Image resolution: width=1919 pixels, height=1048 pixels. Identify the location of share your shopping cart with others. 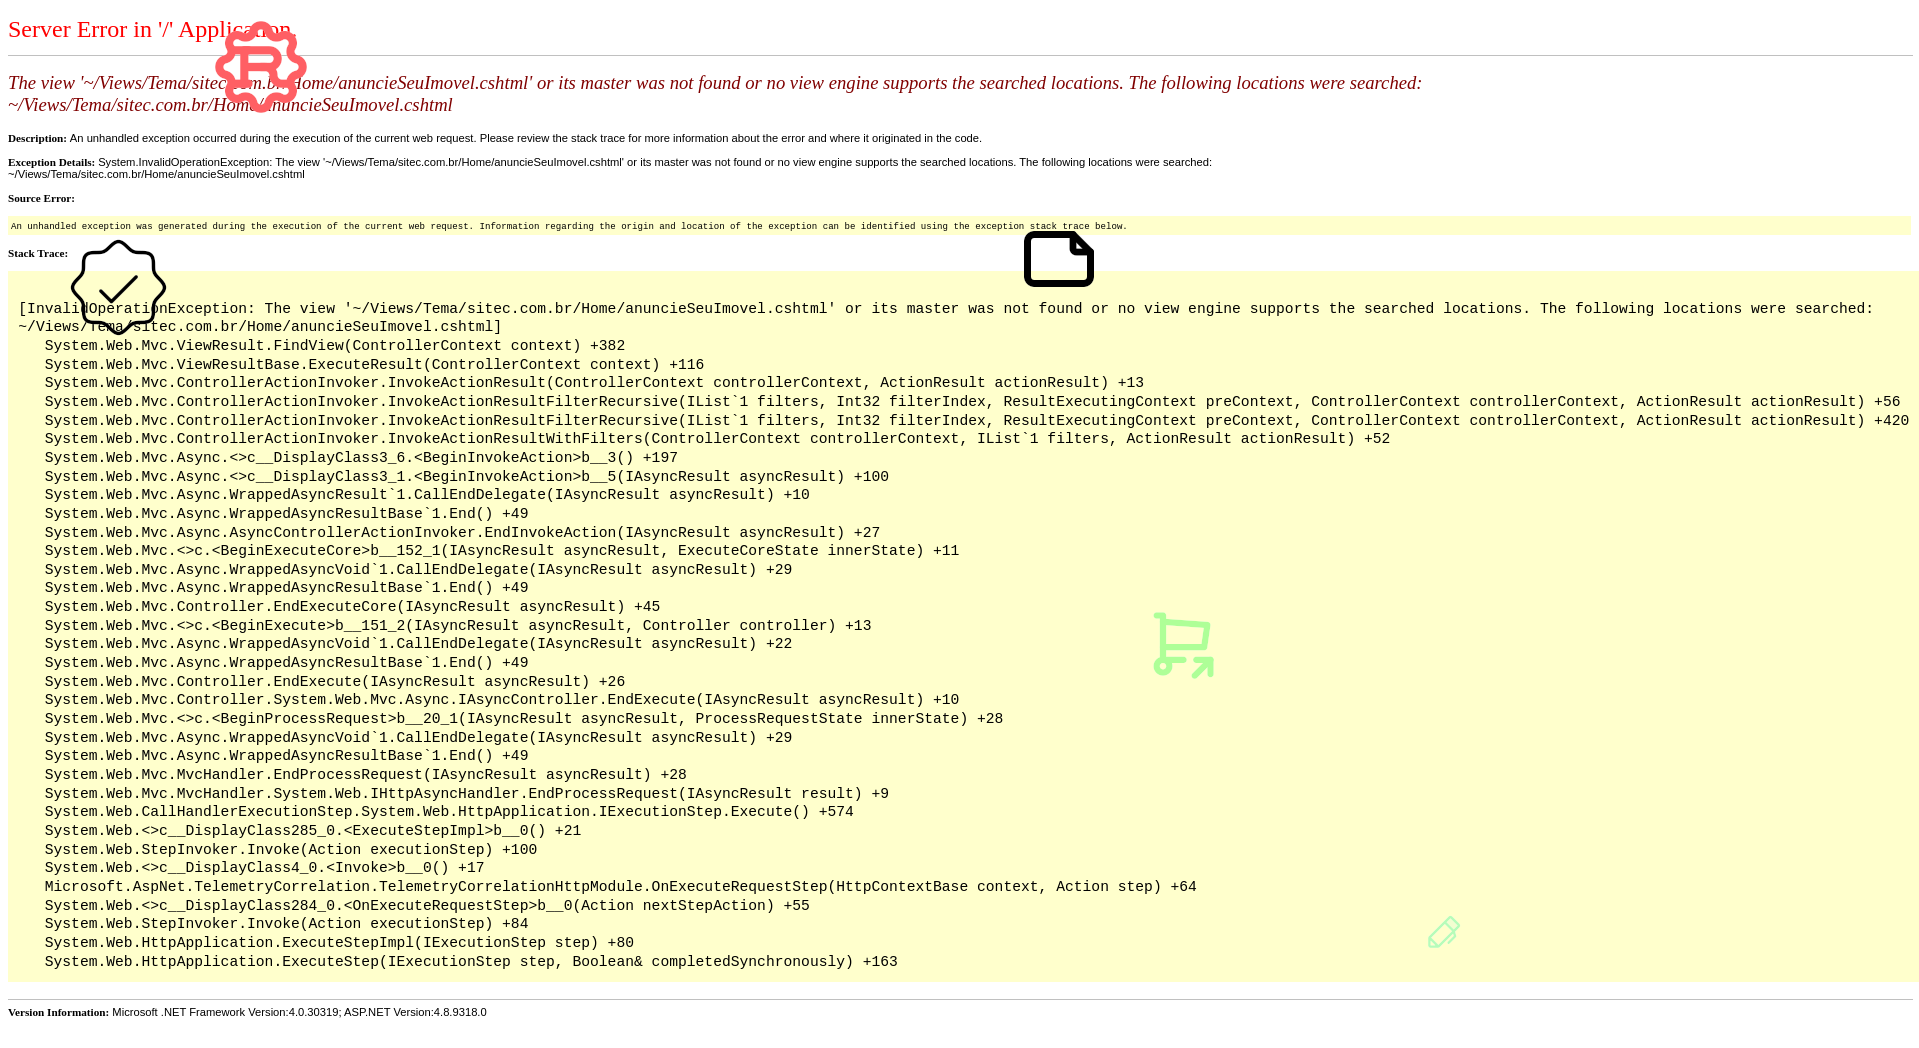
(1182, 644).